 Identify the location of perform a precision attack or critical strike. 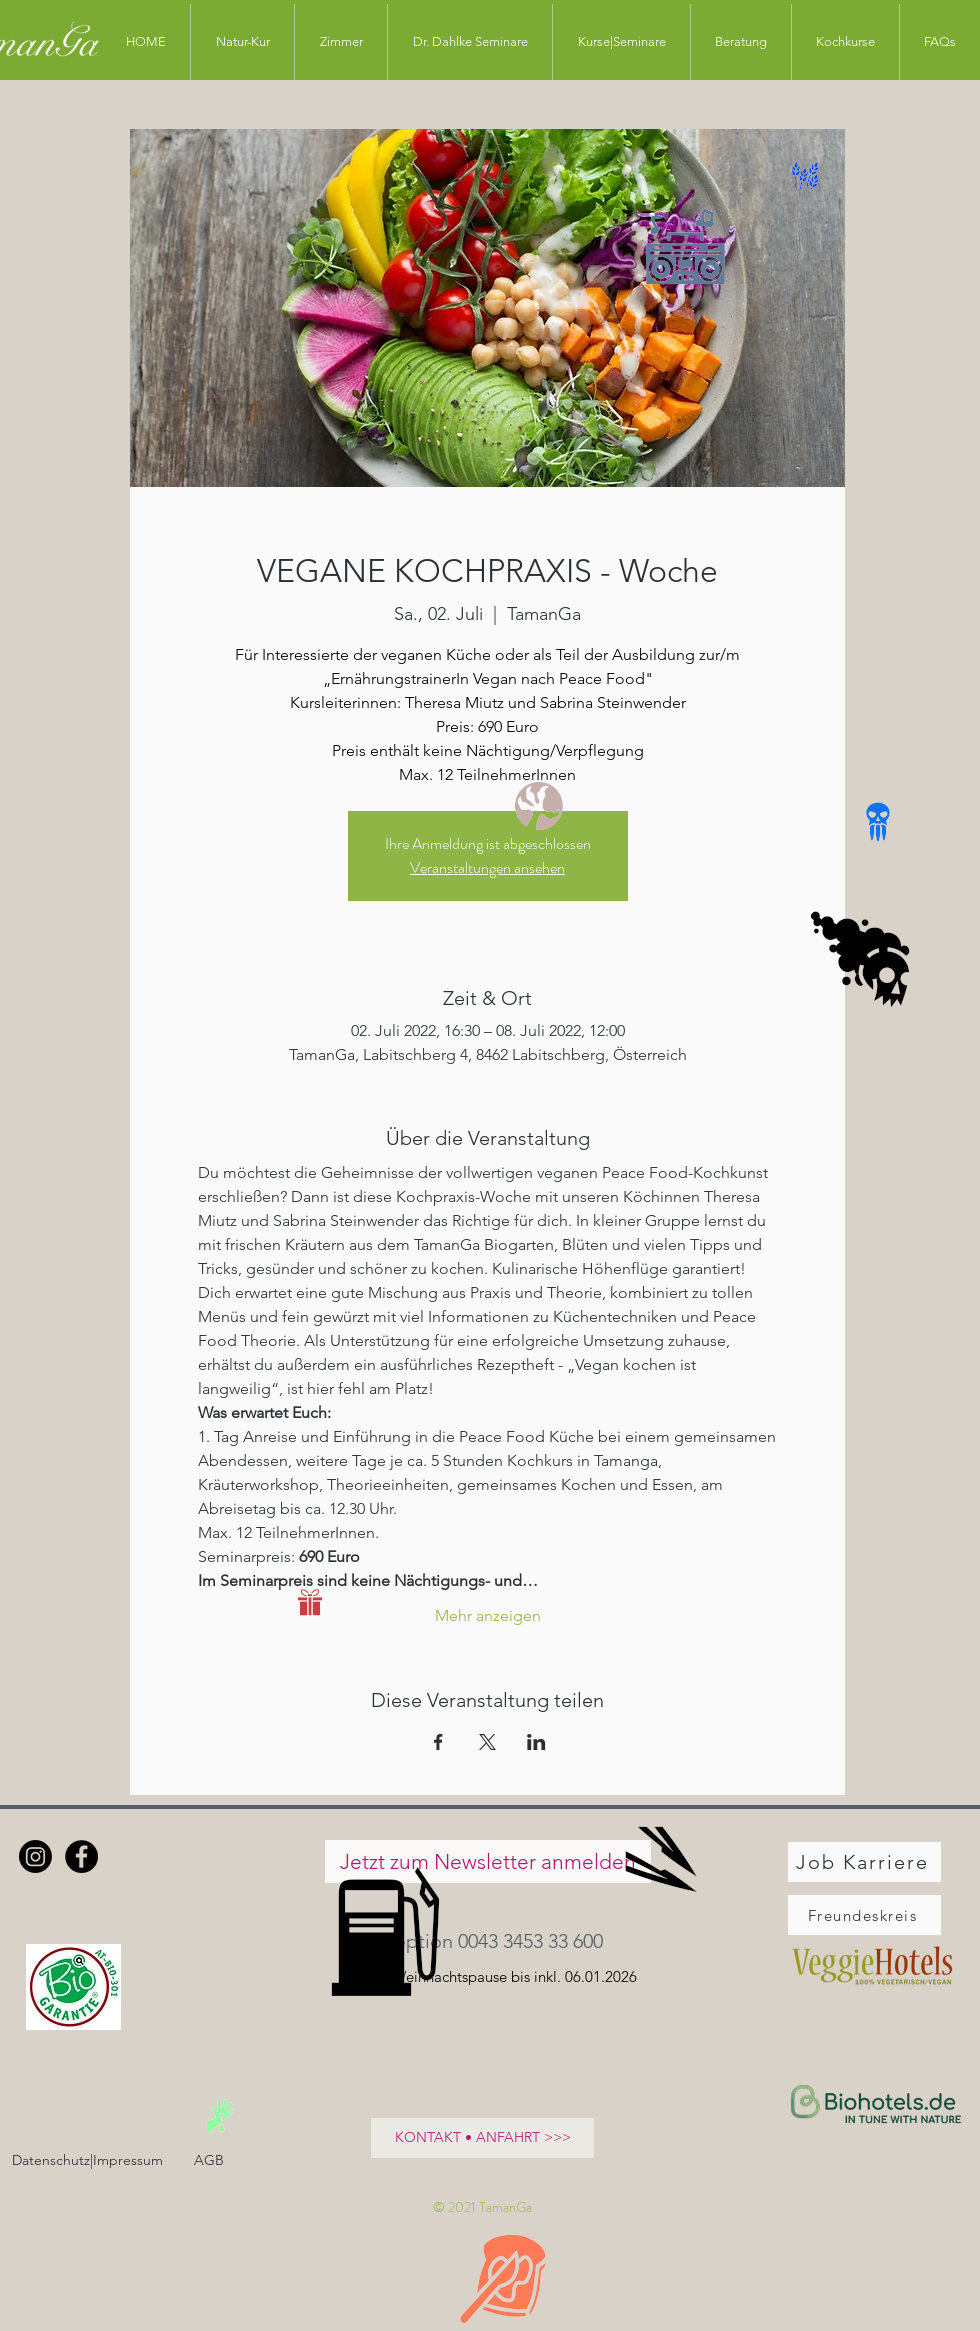
(661, 1862).